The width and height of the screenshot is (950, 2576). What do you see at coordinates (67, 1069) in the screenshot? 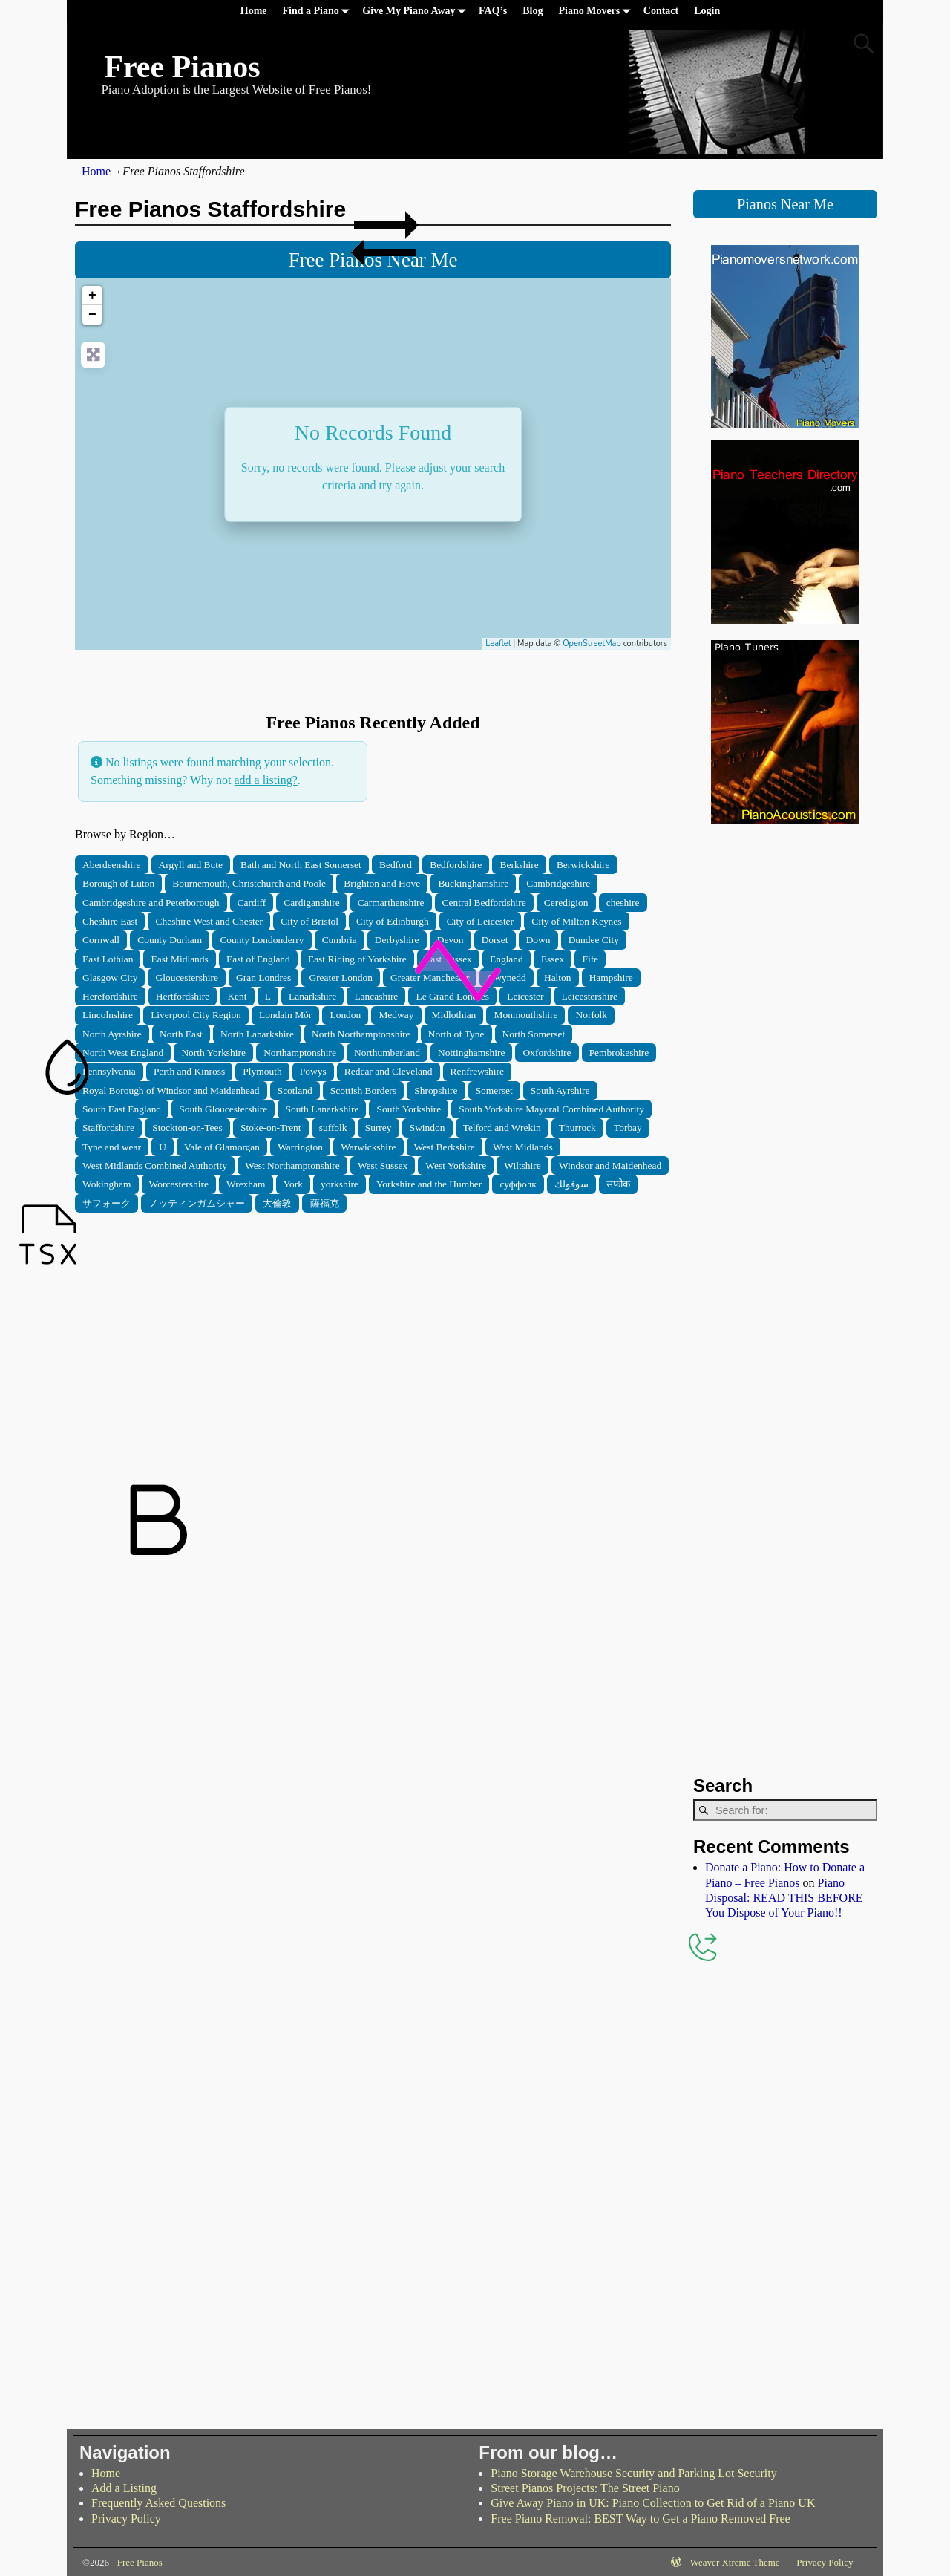
I see `adjust water or hydration settings` at bounding box center [67, 1069].